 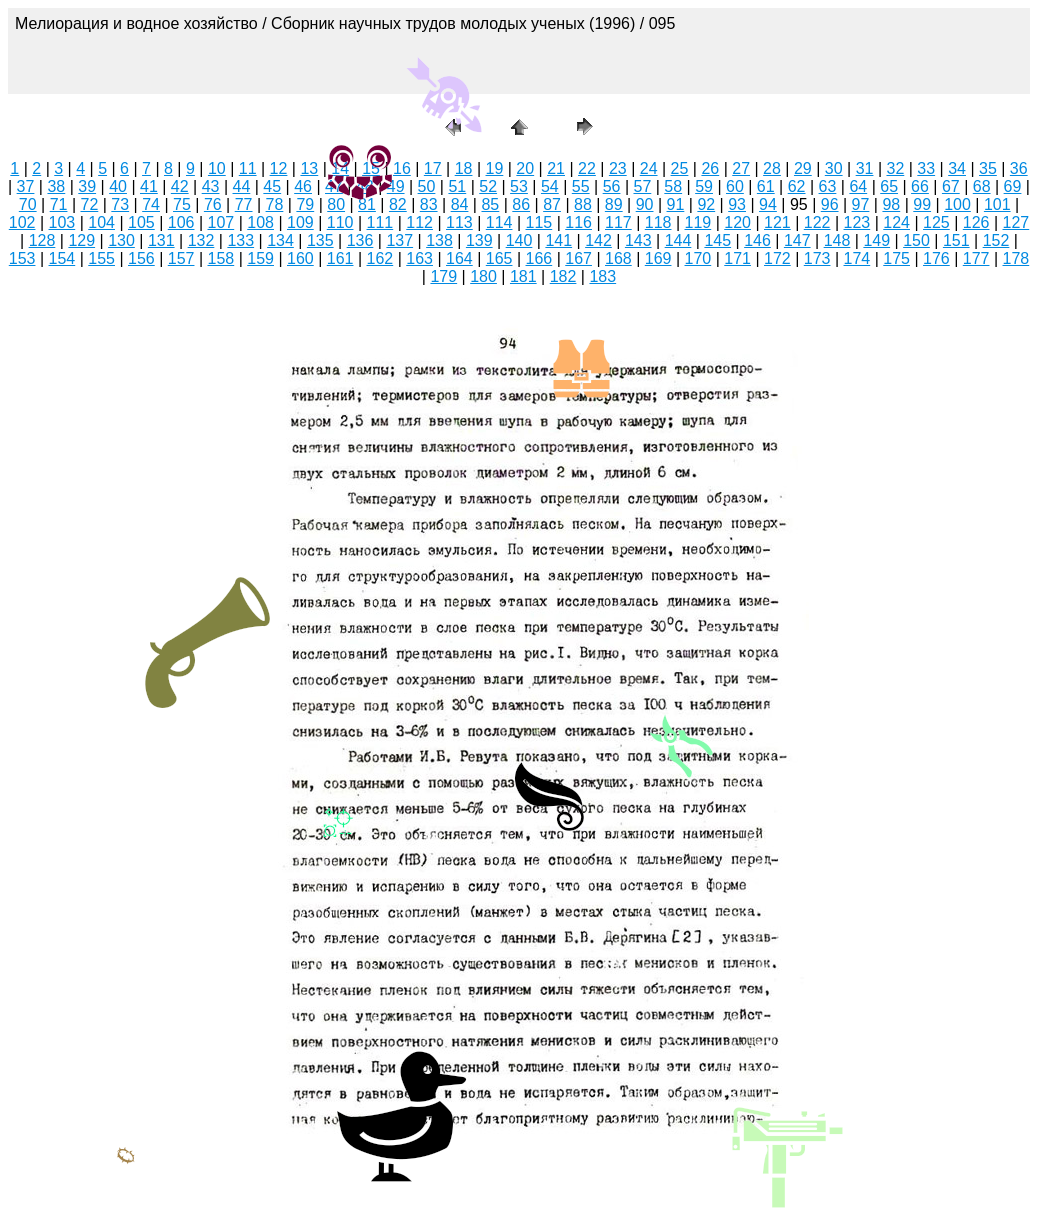 What do you see at coordinates (787, 1157) in the screenshot?
I see `select submachine gun weapon in game` at bounding box center [787, 1157].